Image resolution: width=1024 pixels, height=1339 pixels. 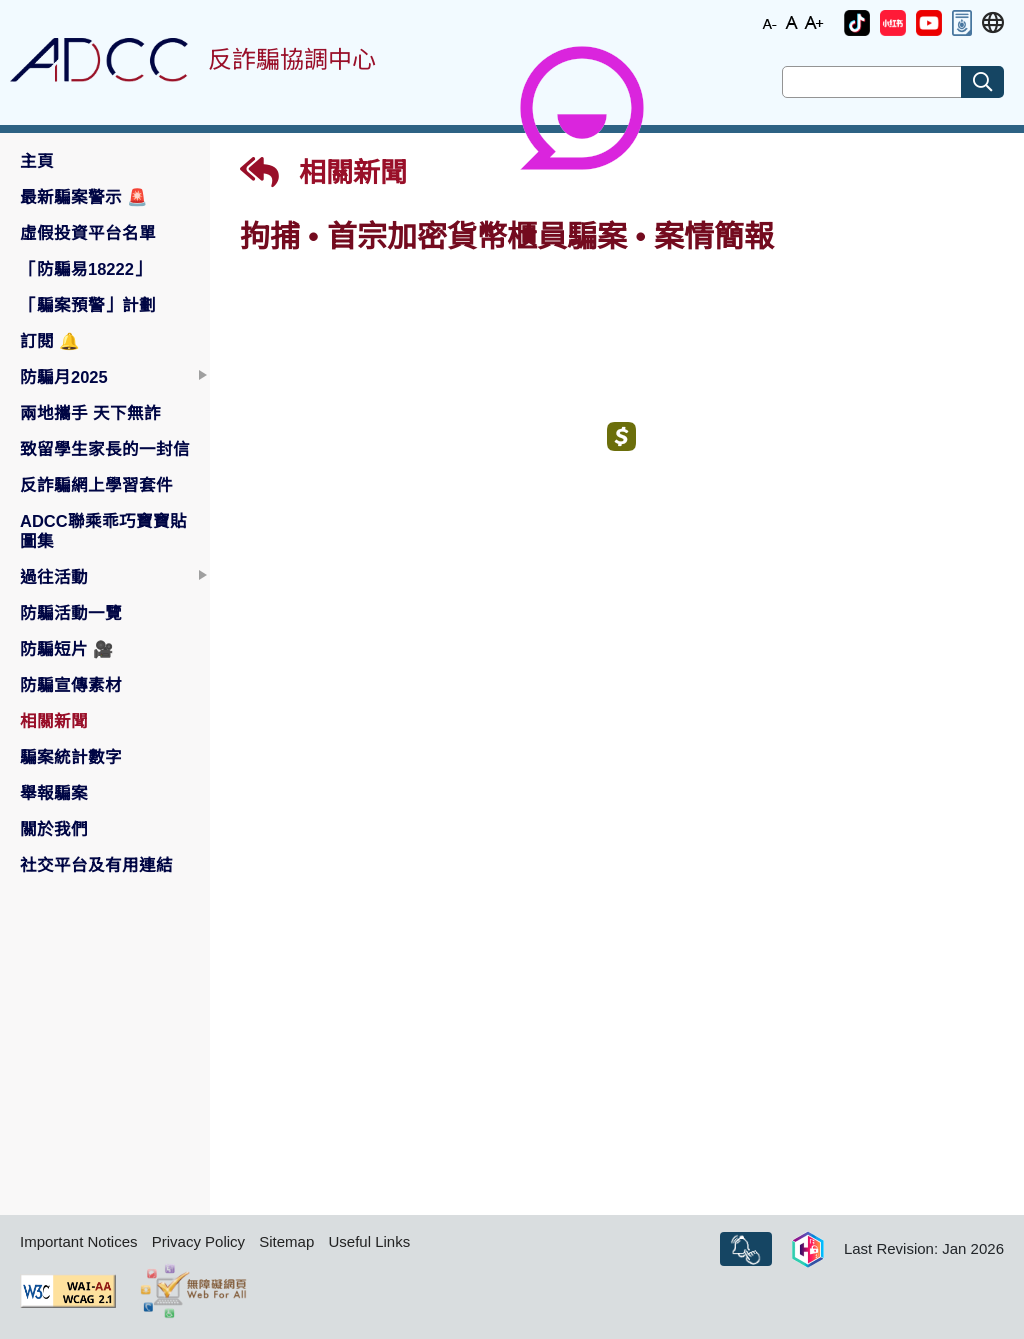 I want to click on open Cash App, so click(x=621, y=436).